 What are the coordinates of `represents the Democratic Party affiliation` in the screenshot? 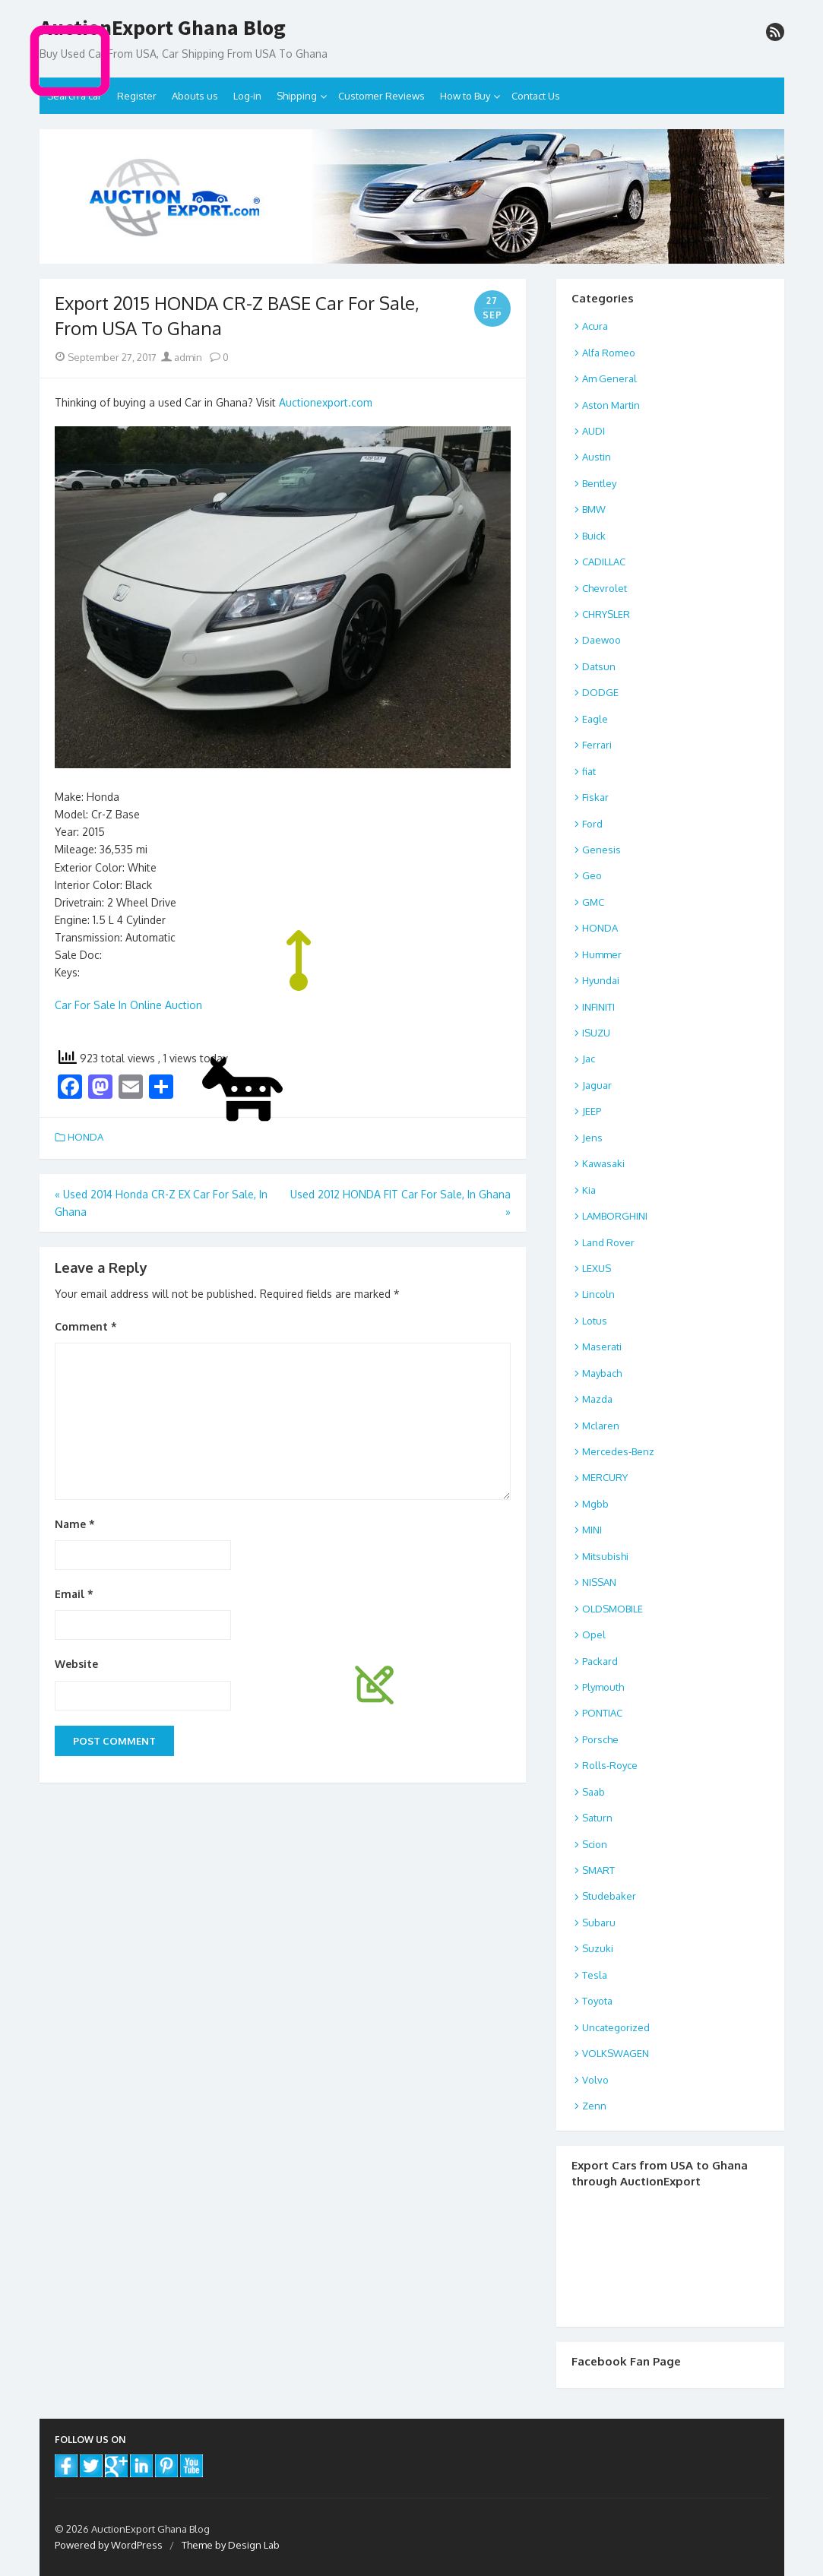 It's located at (242, 1089).